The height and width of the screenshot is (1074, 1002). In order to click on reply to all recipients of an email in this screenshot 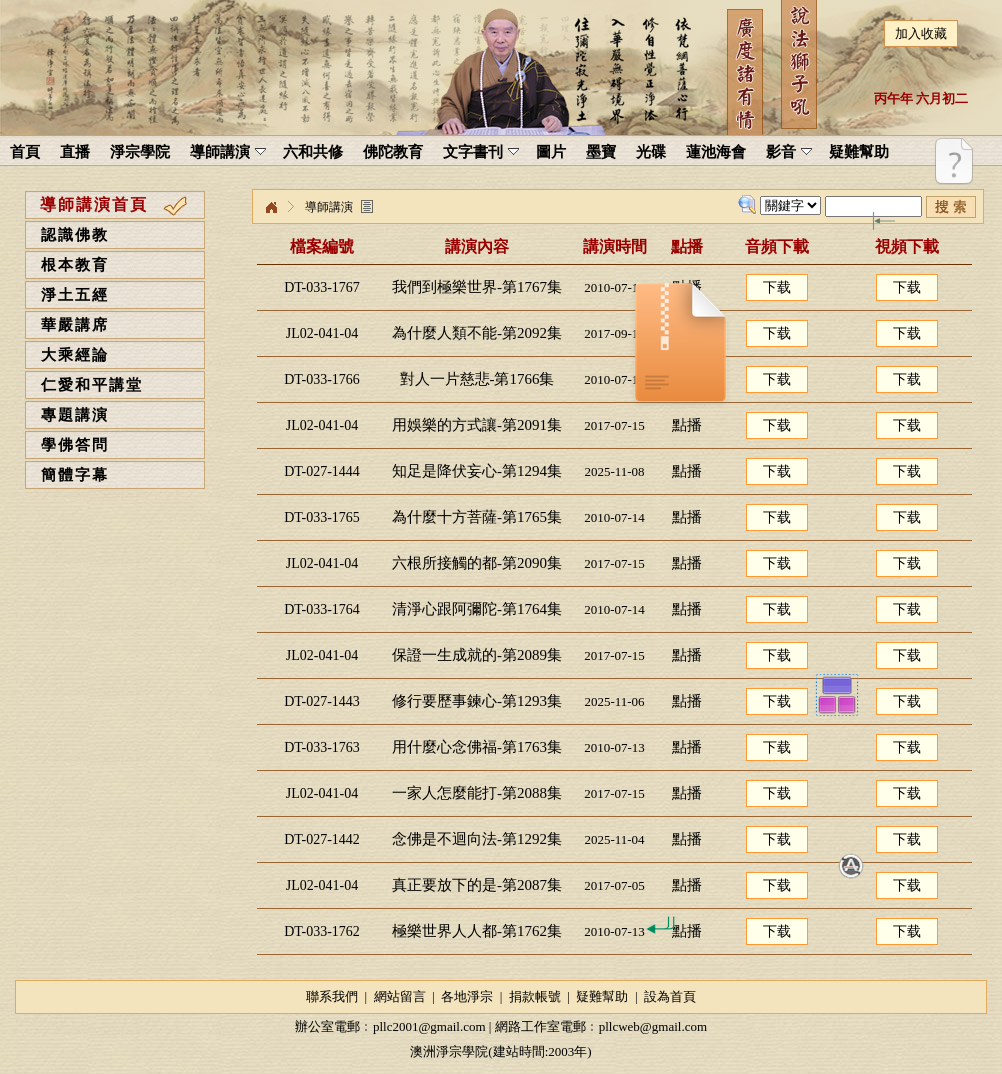, I will do `click(660, 925)`.